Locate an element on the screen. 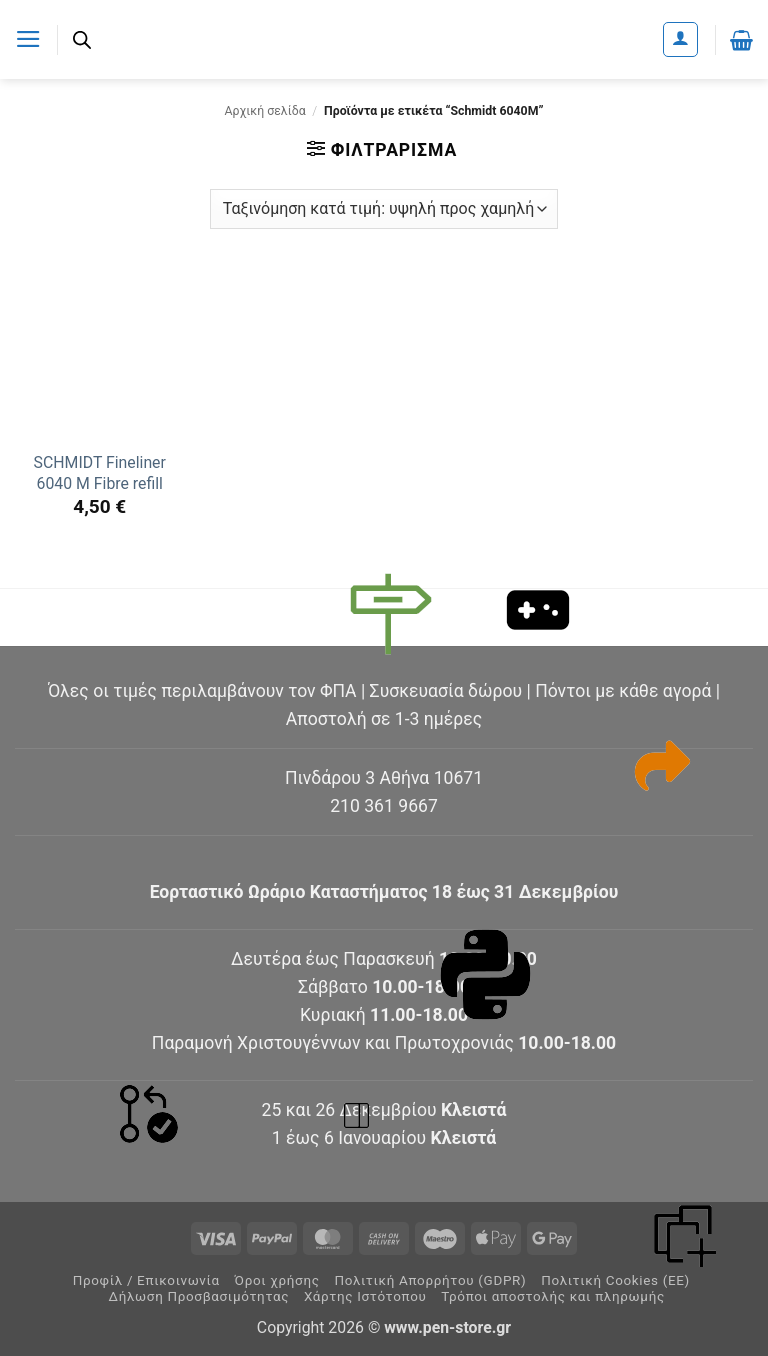 This screenshot has height=1356, width=768. create a new collection is located at coordinates (683, 1234).